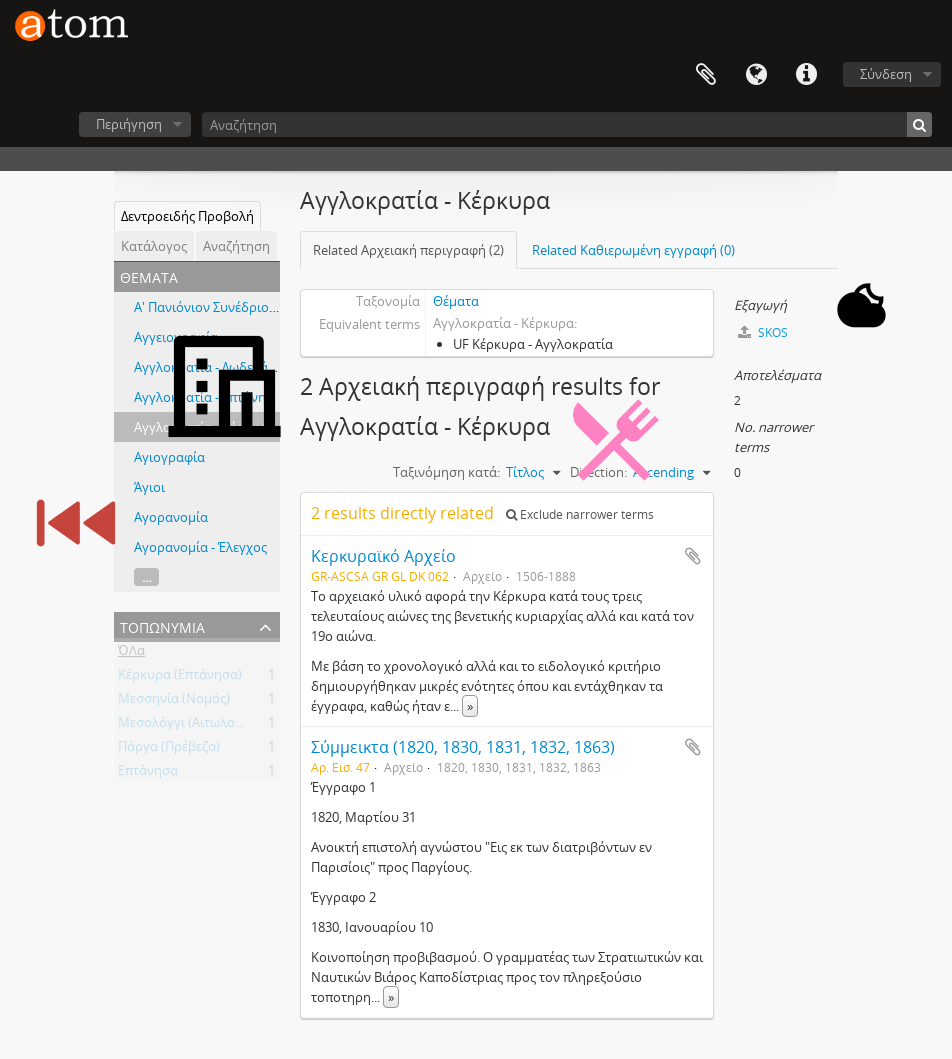 The height and width of the screenshot is (1059, 952). I want to click on indicates partly cloudy night weather, so click(861, 307).